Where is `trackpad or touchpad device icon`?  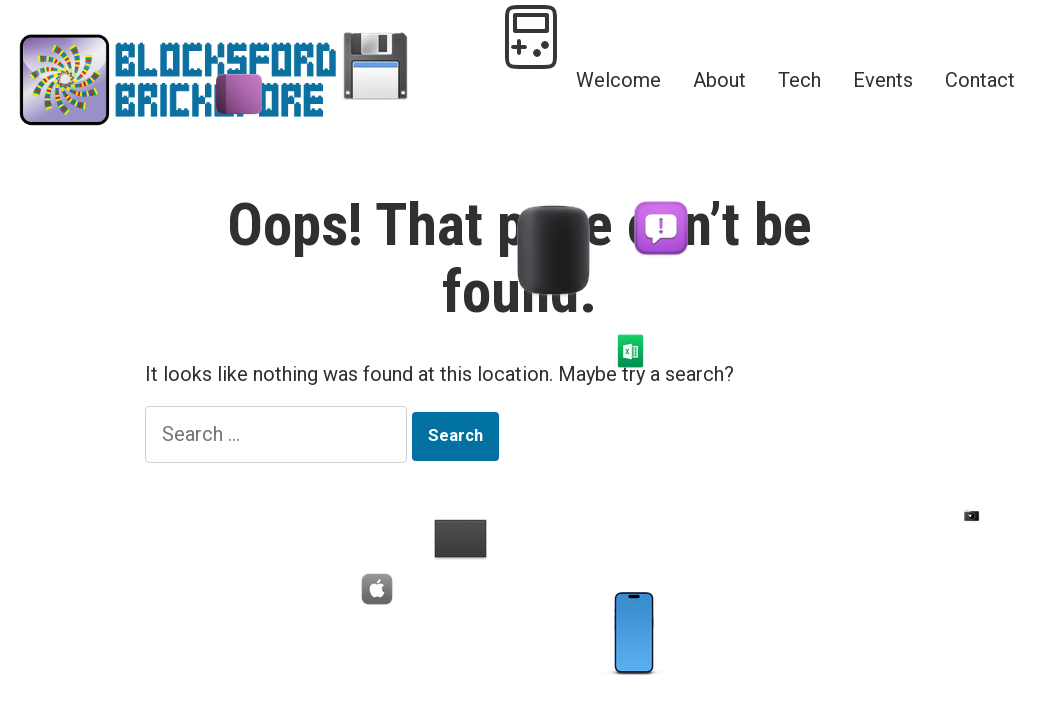
trackpad or touchpad device icon is located at coordinates (460, 538).